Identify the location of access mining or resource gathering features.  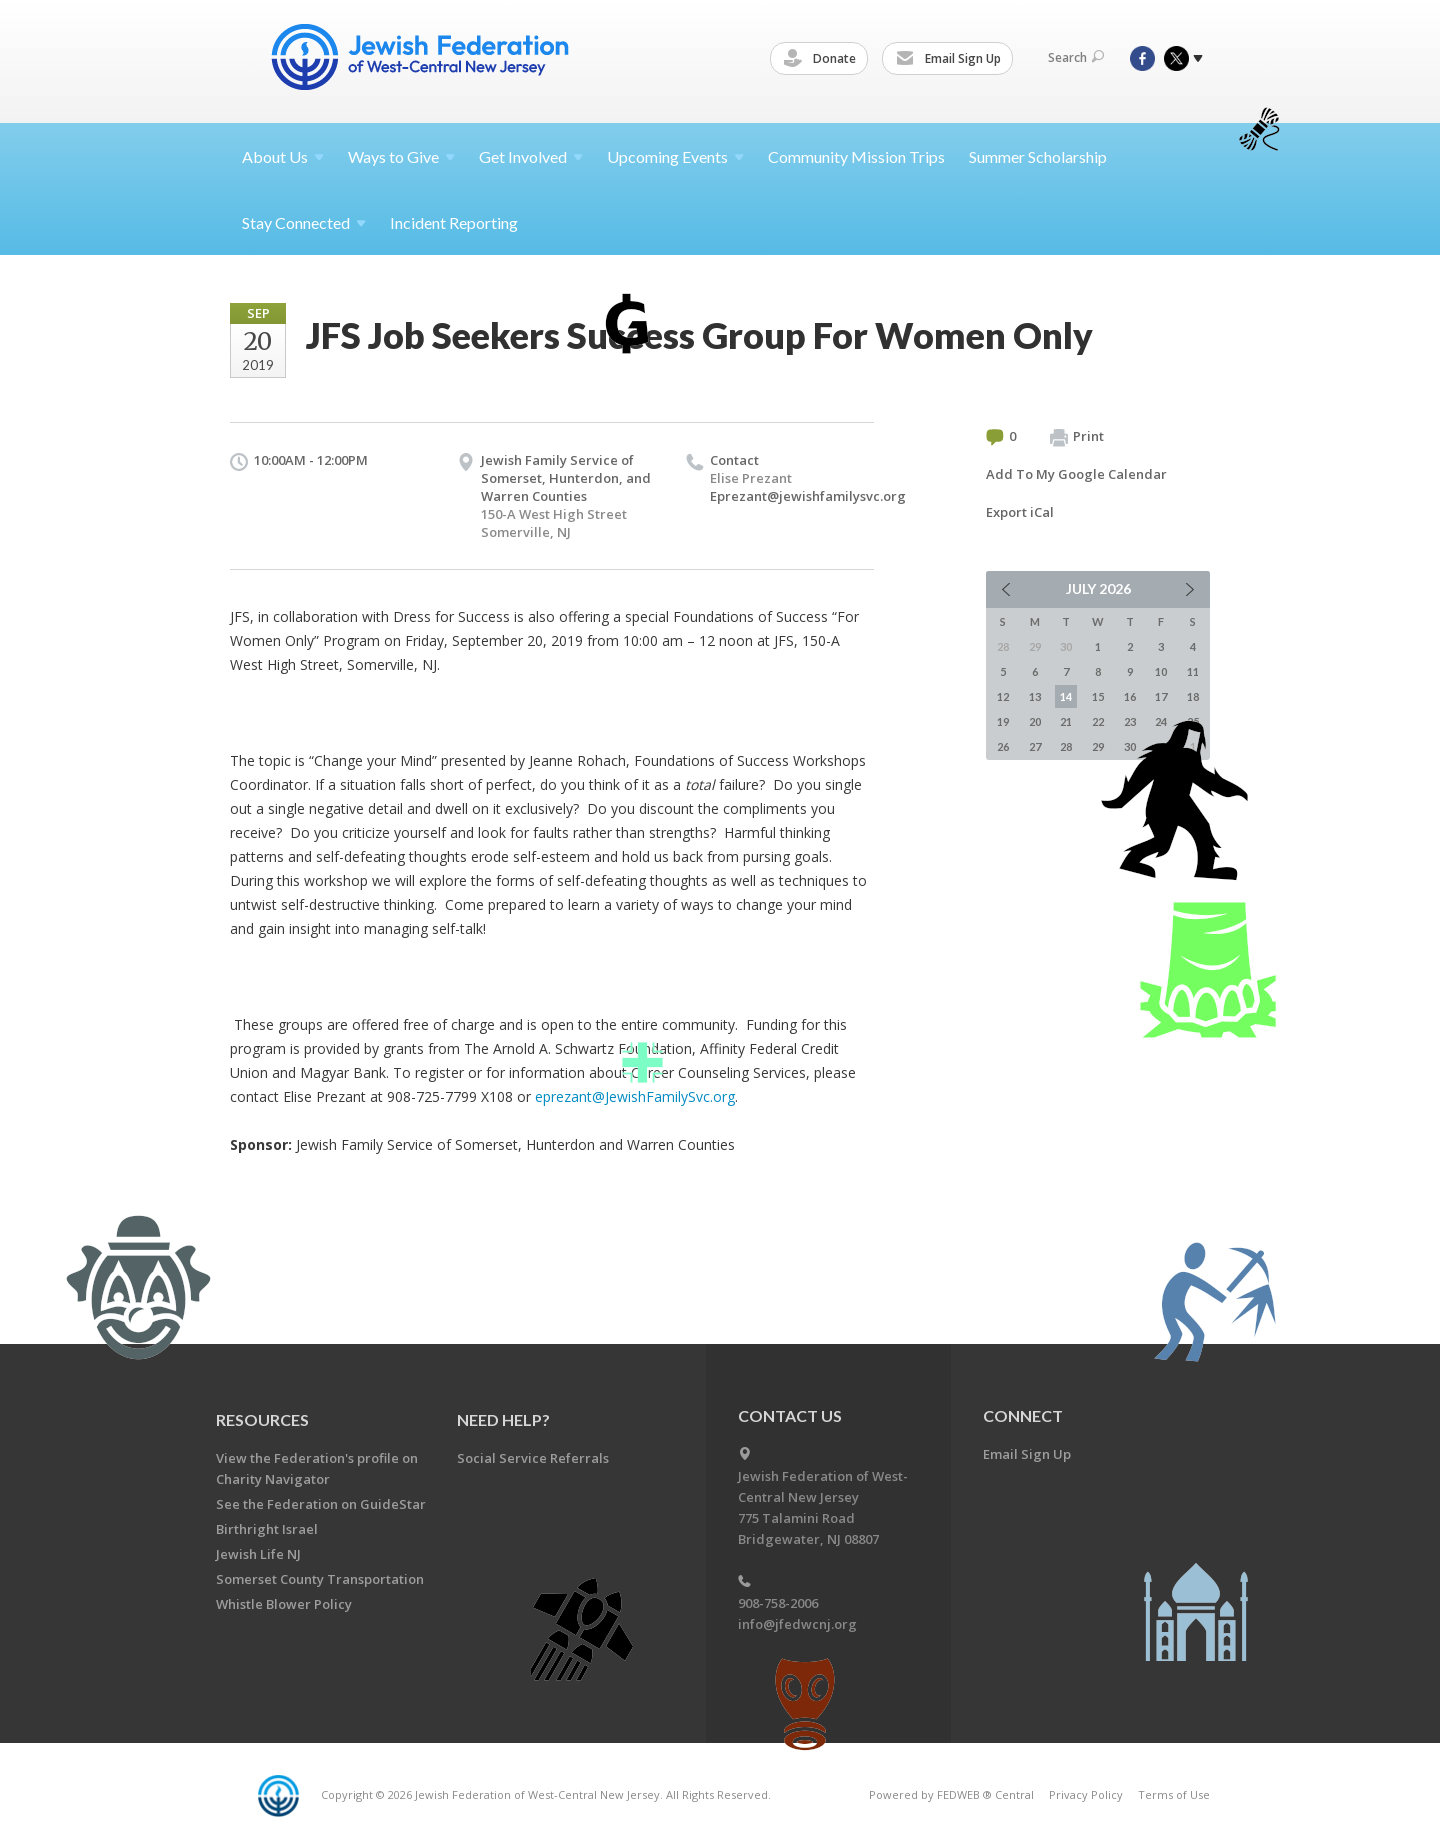
(1215, 1302).